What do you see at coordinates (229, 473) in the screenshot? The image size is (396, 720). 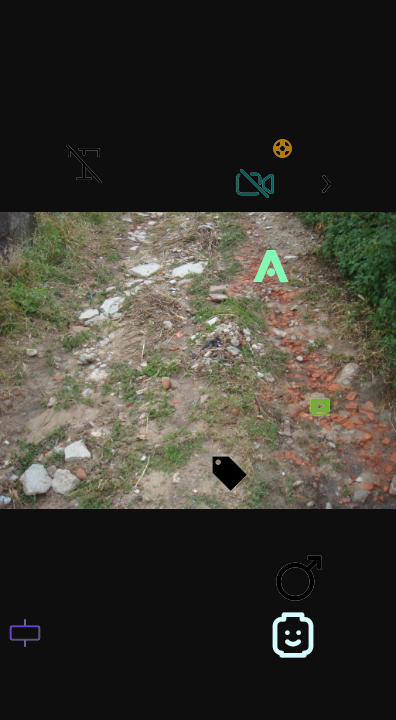 I see `add or view tags for an item` at bounding box center [229, 473].